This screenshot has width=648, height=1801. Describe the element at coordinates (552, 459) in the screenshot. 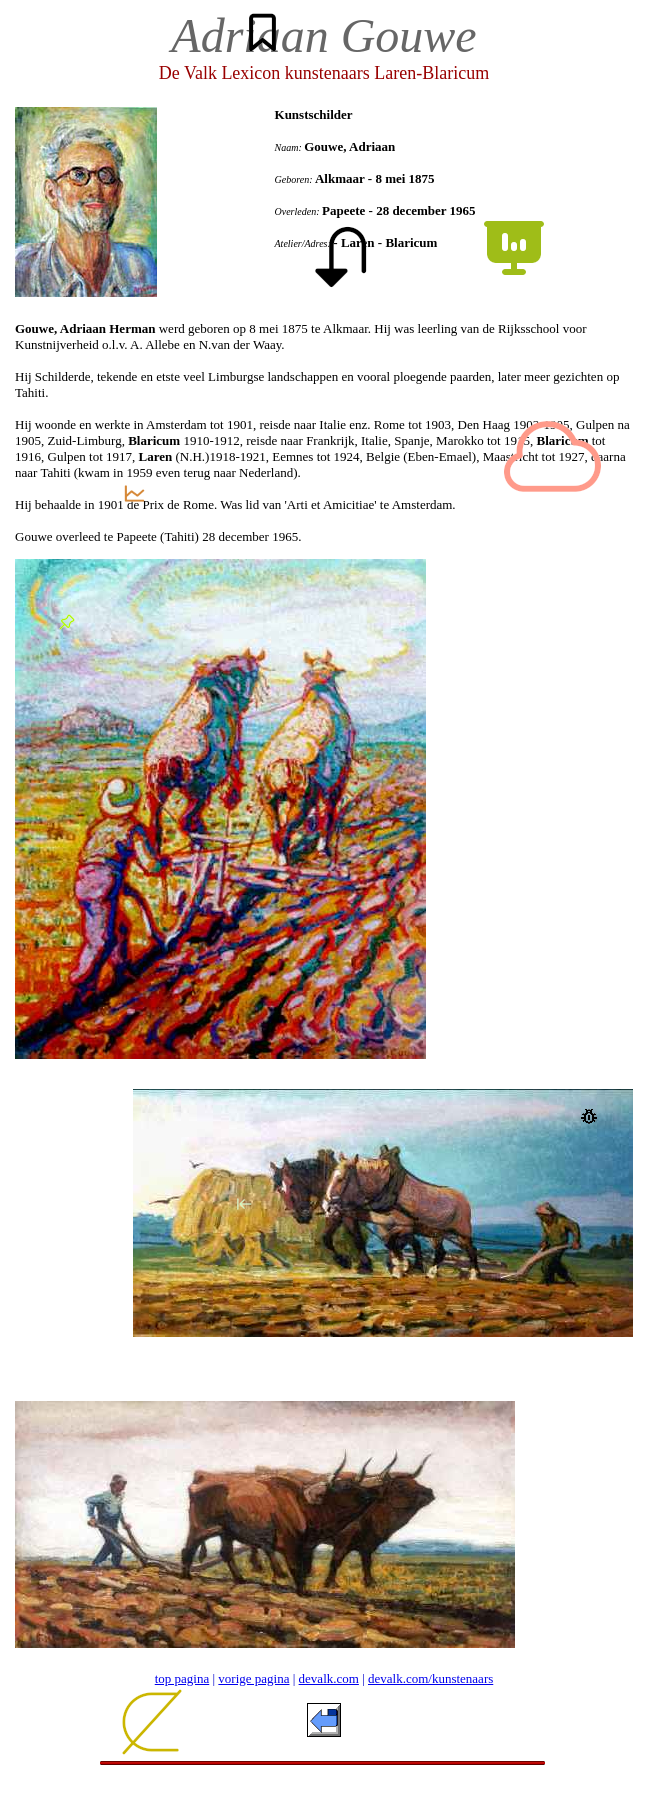

I see `access cloud storage` at that location.